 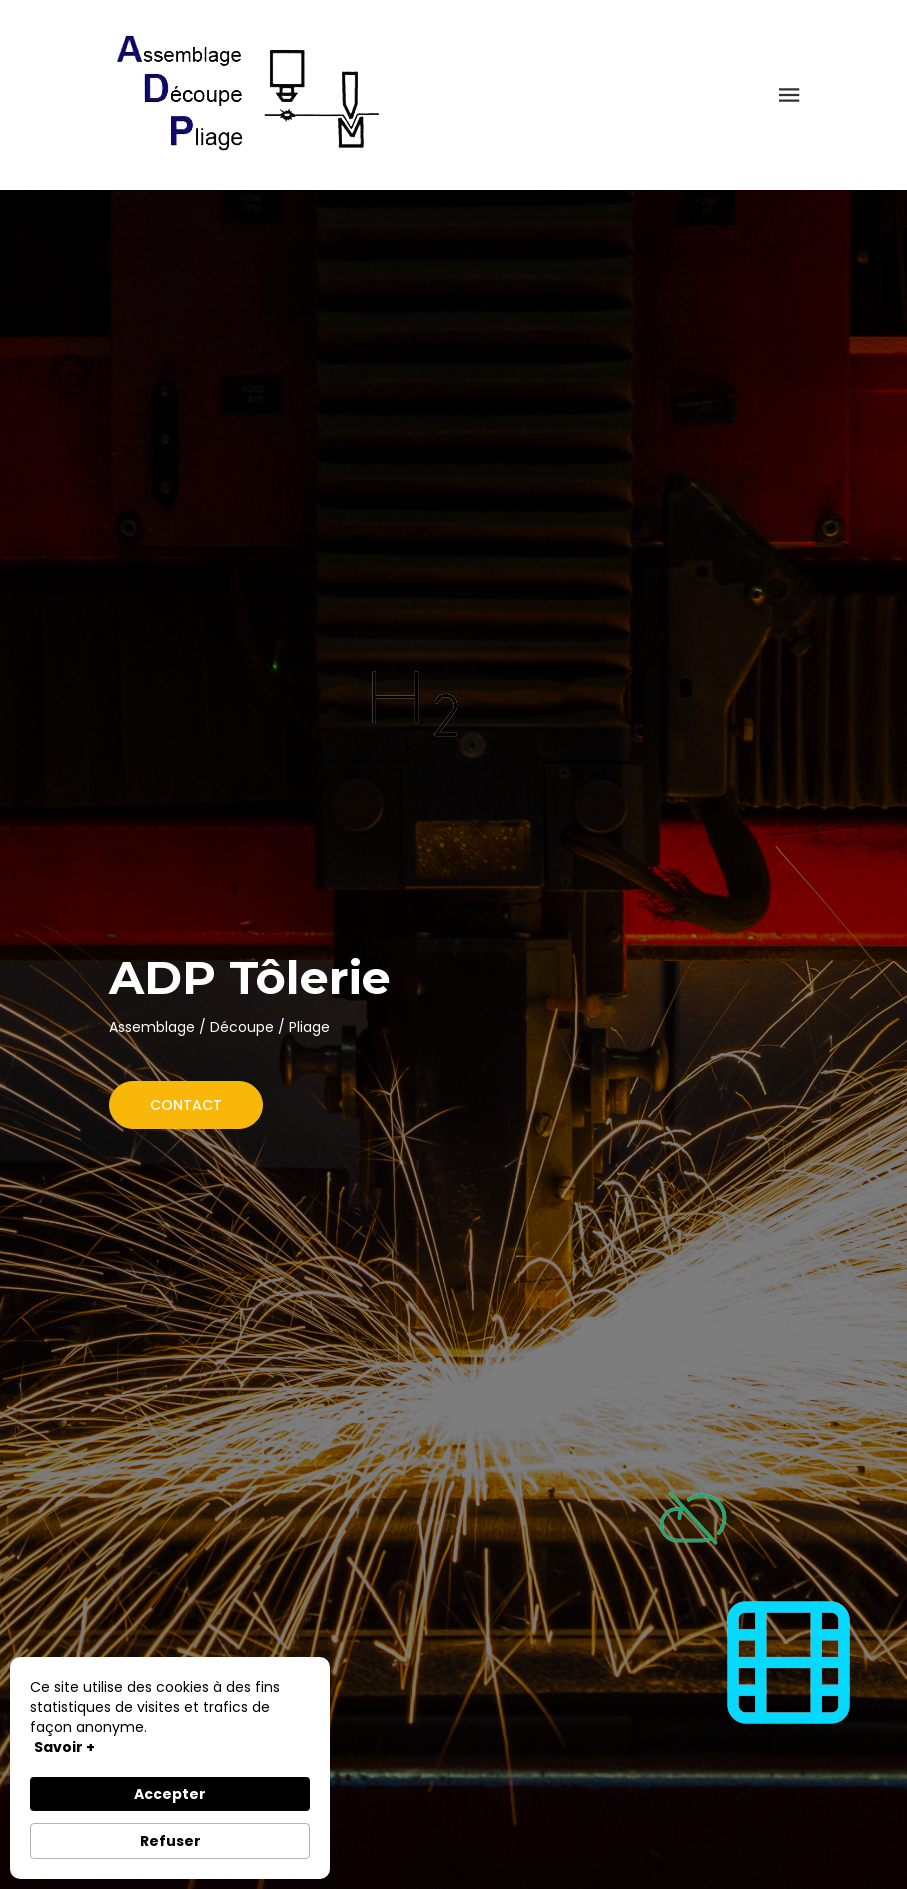 I want to click on access video or movie content, so click(x=788, y=1662).